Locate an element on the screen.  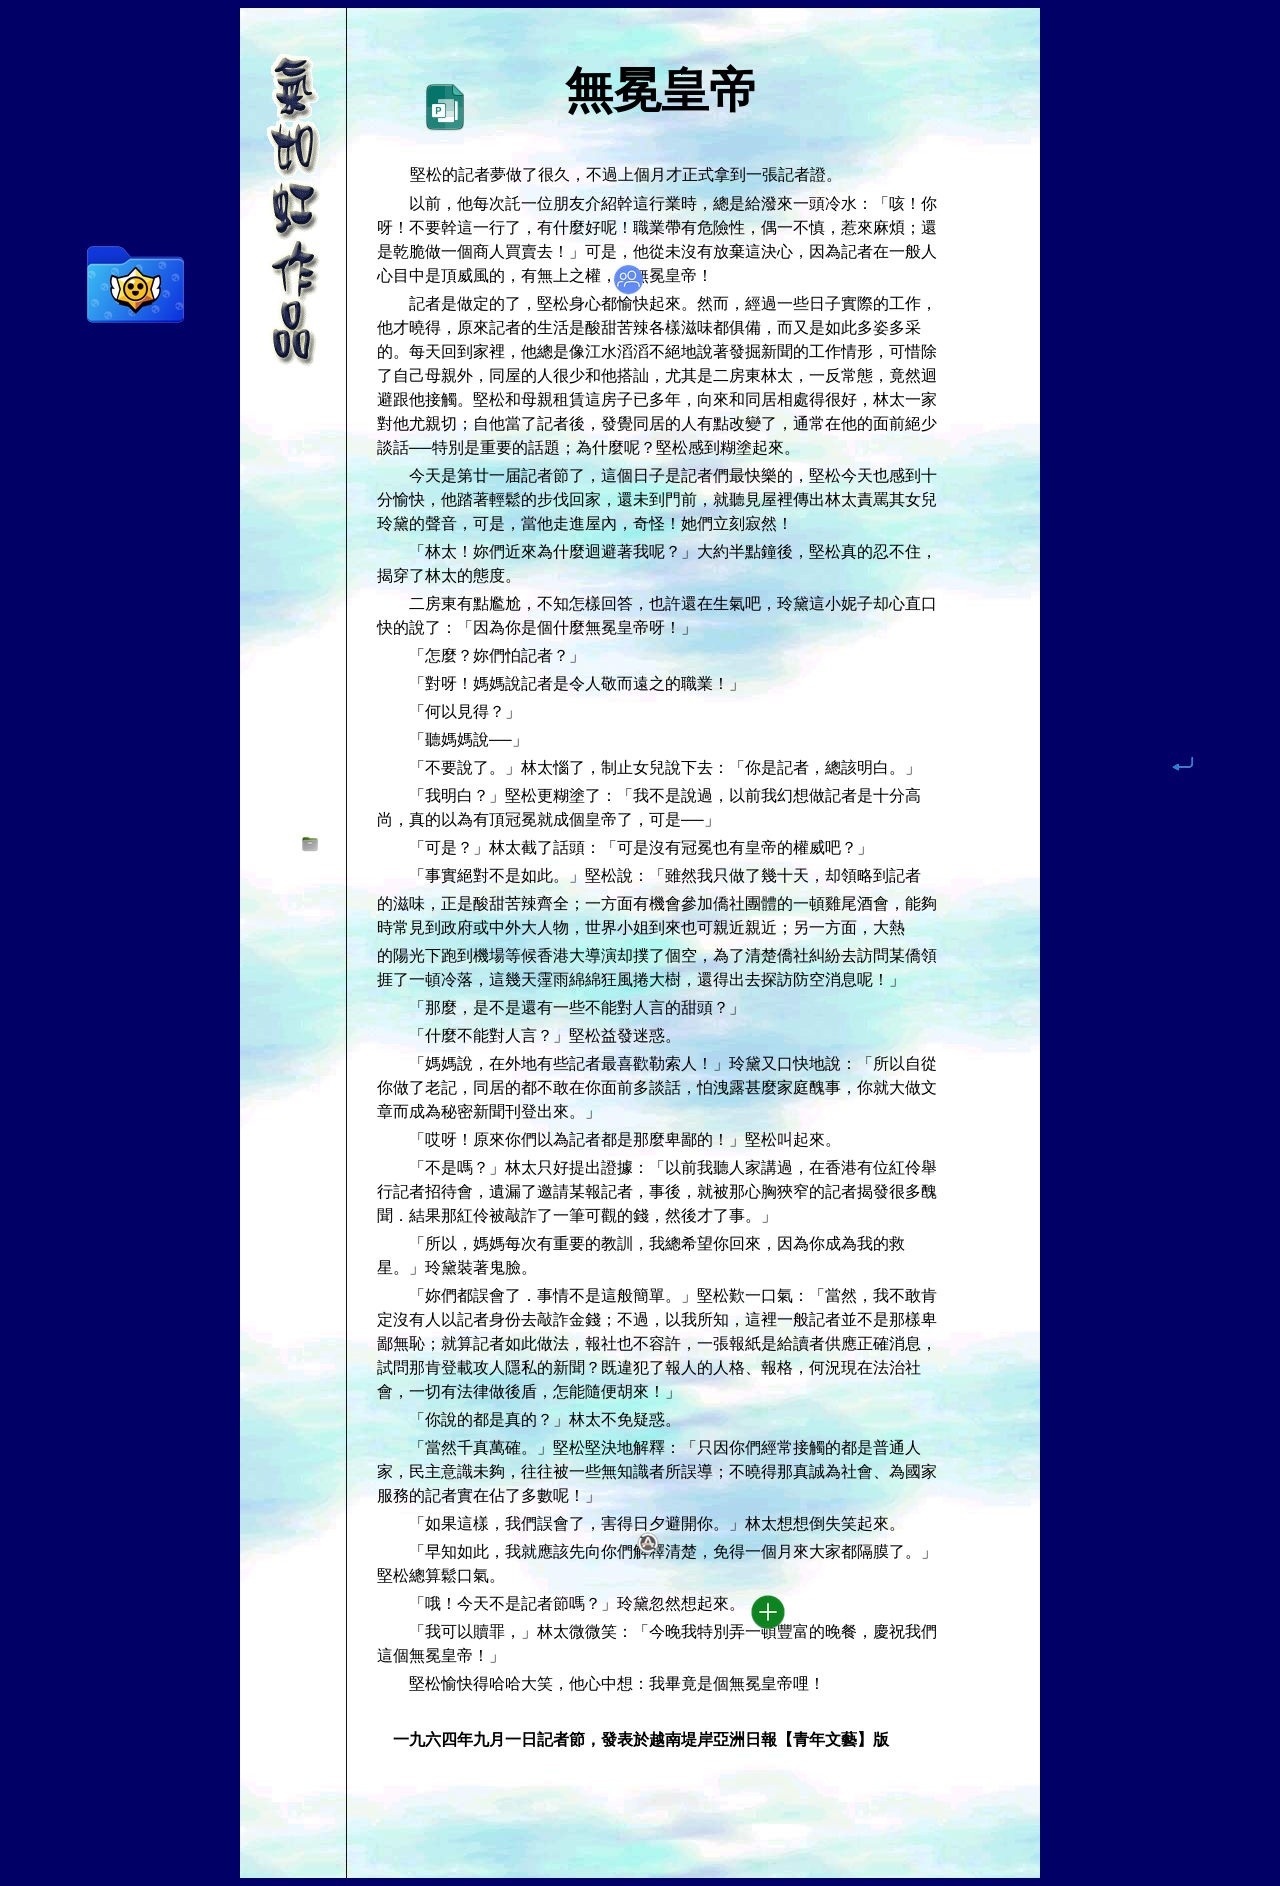
check for available software updates is located at coordinates (648, 1543).